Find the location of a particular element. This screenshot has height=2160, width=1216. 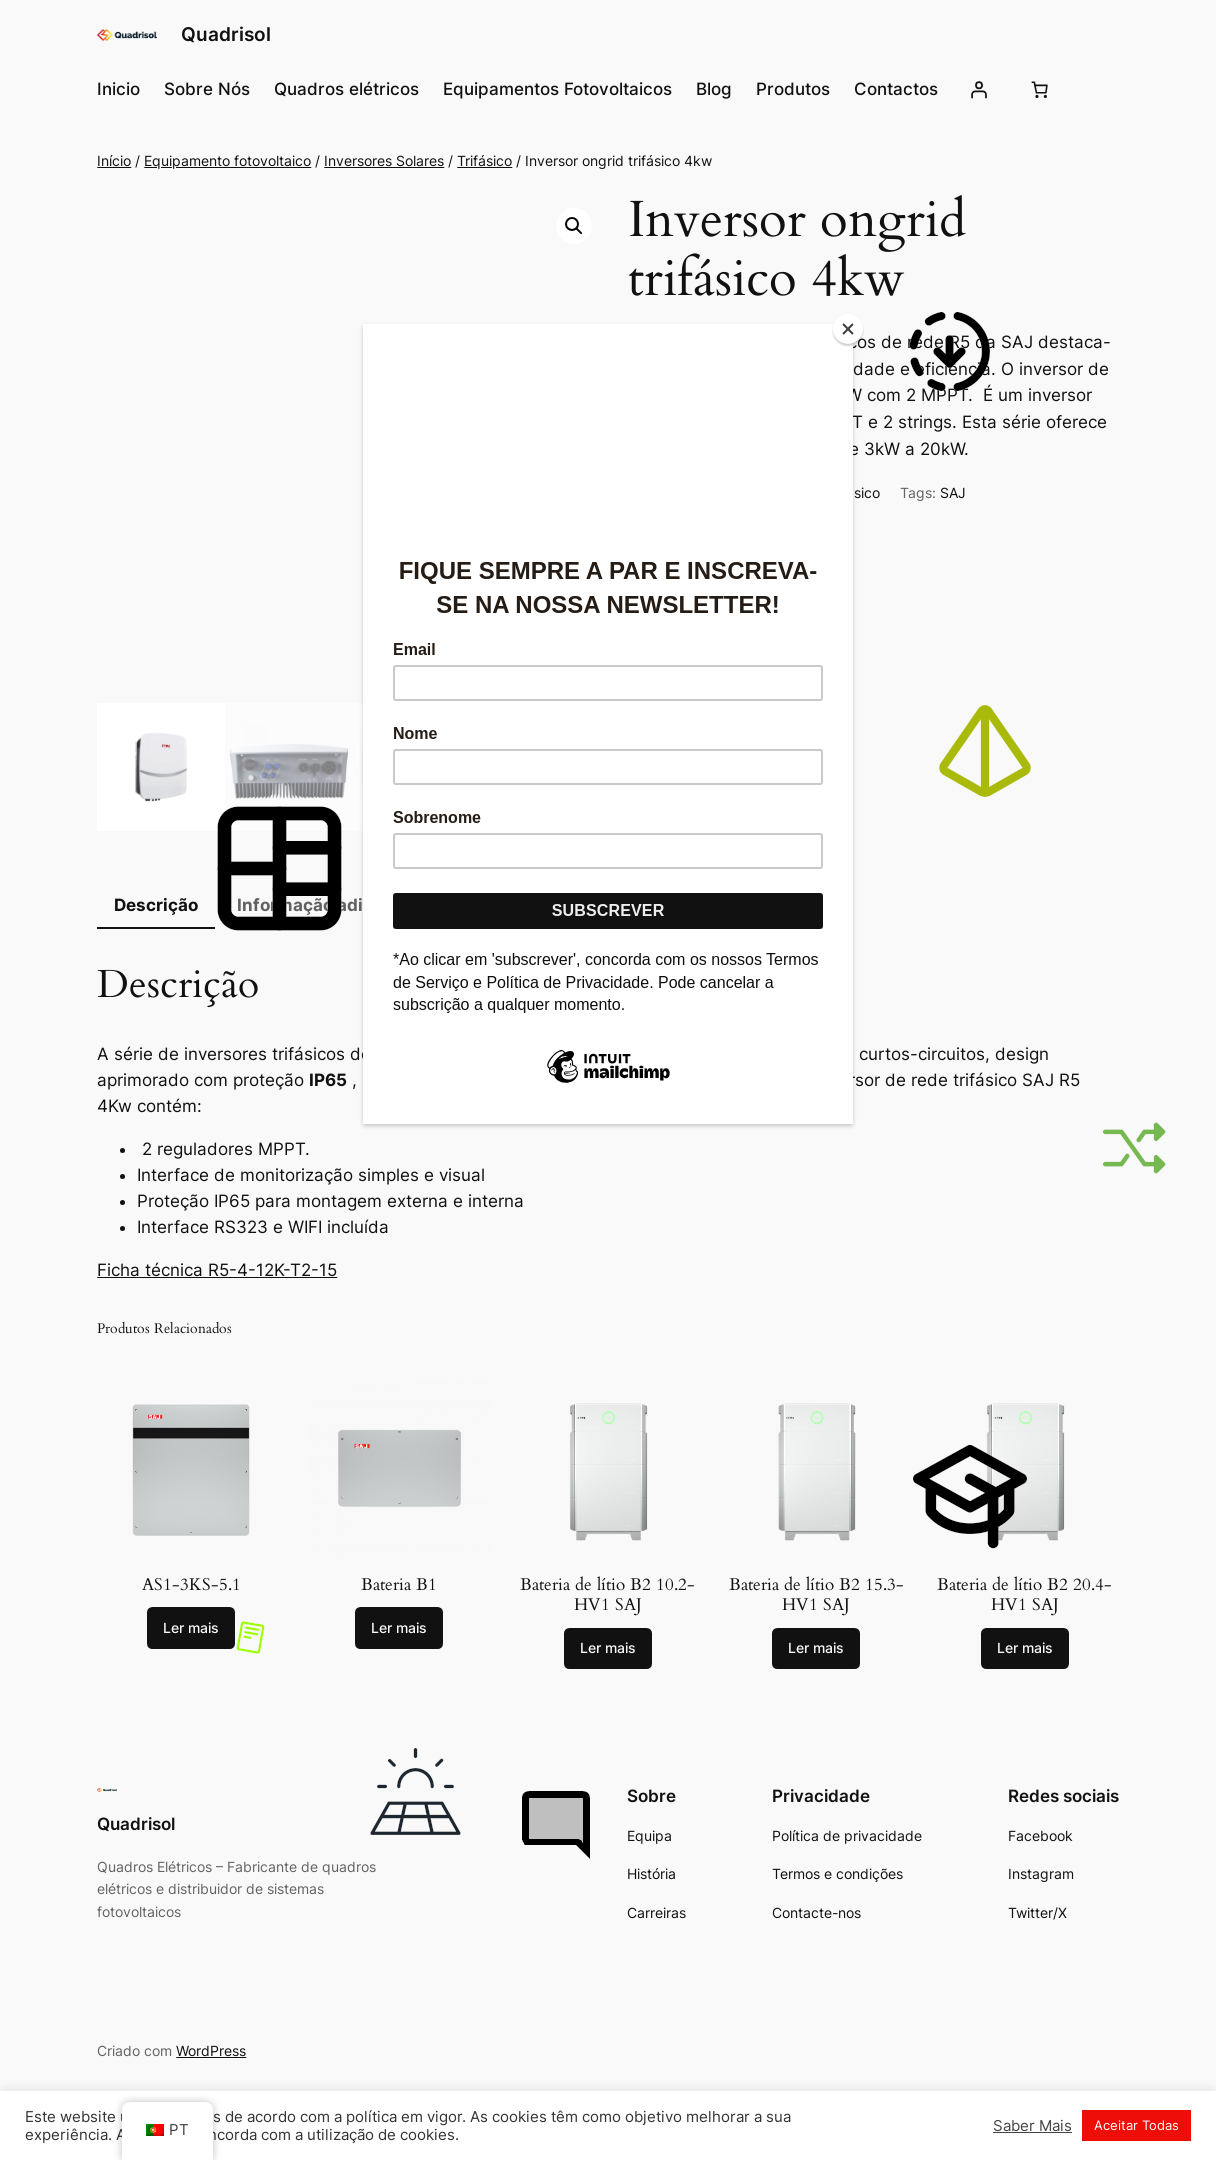

access education or learning resources is located at coordinates (970, 1493).